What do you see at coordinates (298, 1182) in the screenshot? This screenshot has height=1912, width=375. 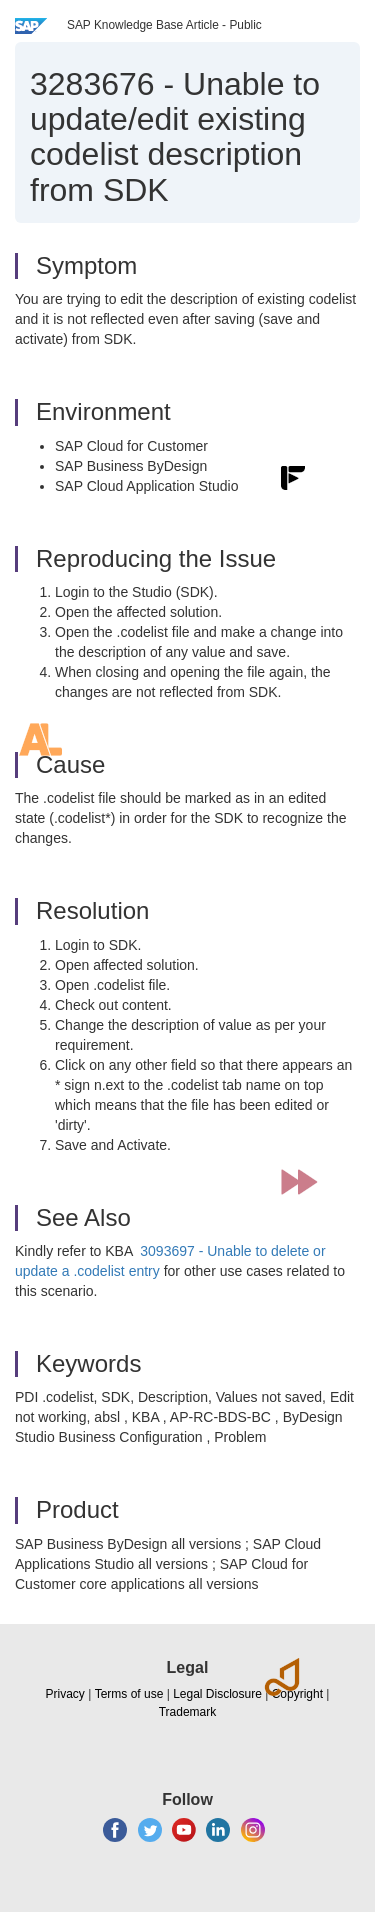 I see `fast forward media playback` at bounding box center [298, 1182].